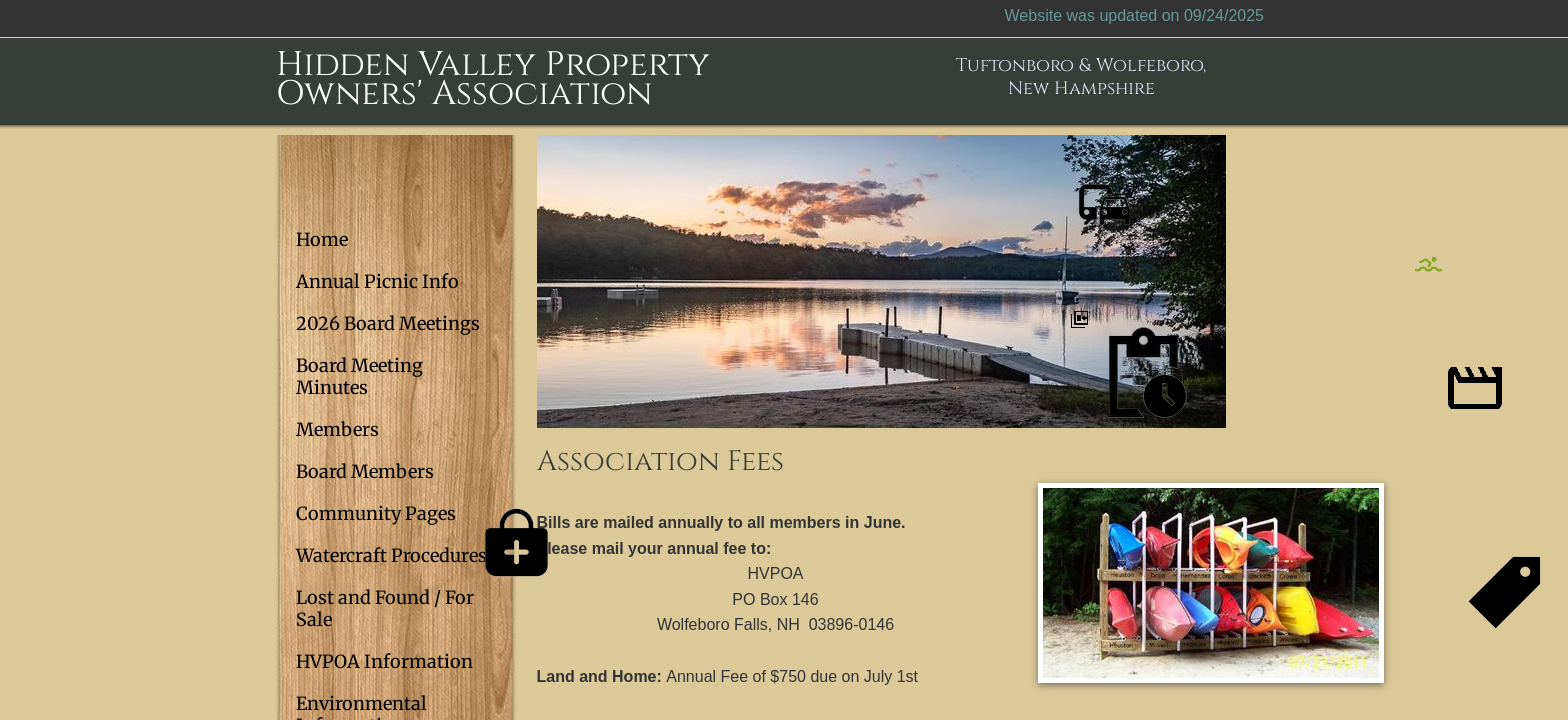 Image resolution: width=1568 pixels, height=720 pixels. I want to click on create a new video or movie project, so click(1475, 388).